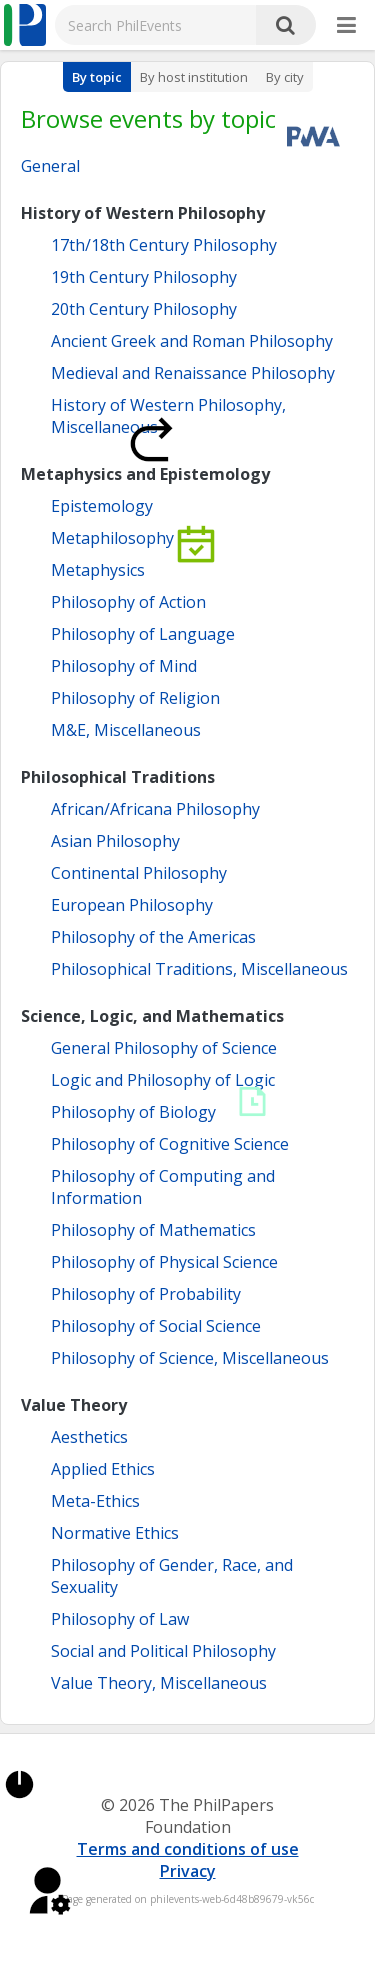  Describe the element at coordinates (47, 1891) in the screenshot. I see `access user account settings` at that location.